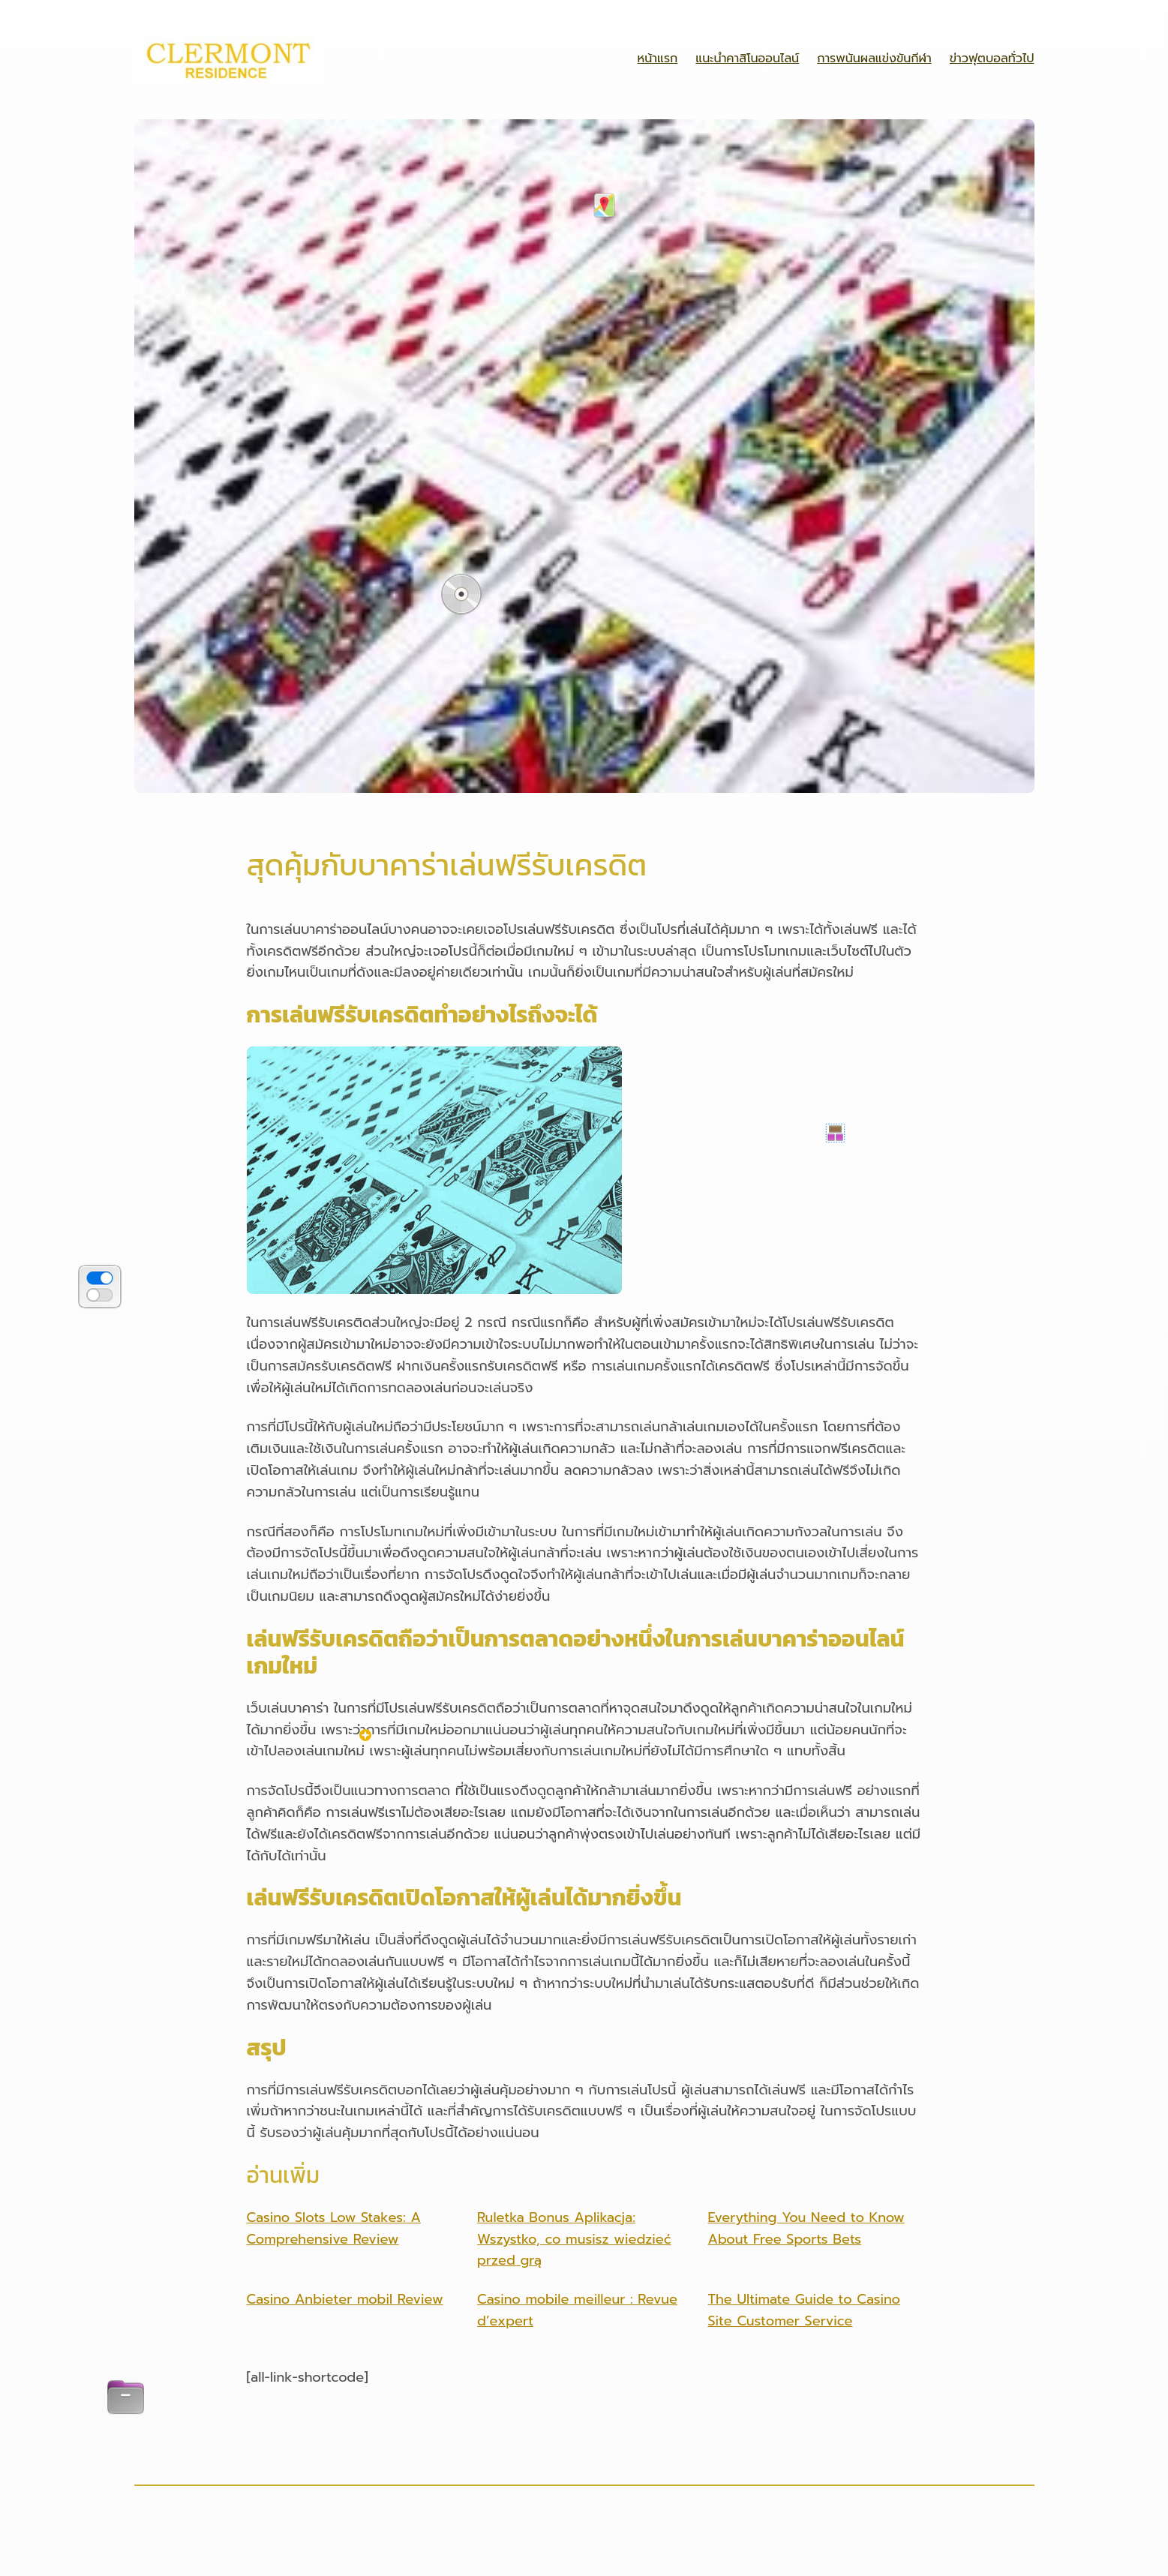 The image size is (1168, 2576). I want to click on open gnome tweaks to customize desktop settings, so click(100, 1286).